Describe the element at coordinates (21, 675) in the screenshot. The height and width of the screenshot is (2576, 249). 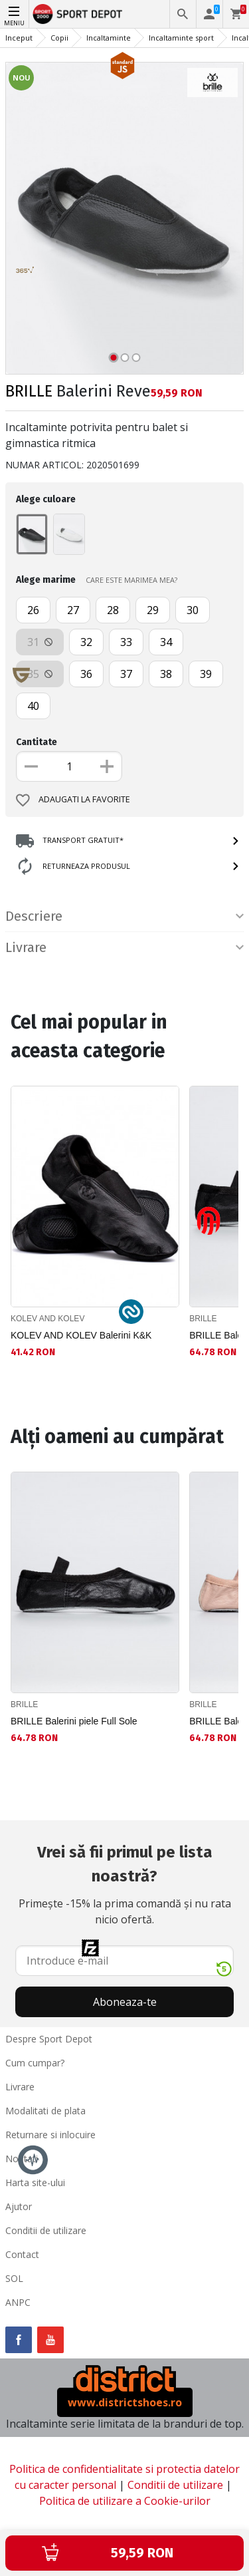
I see `open the Guilded app` at that location.